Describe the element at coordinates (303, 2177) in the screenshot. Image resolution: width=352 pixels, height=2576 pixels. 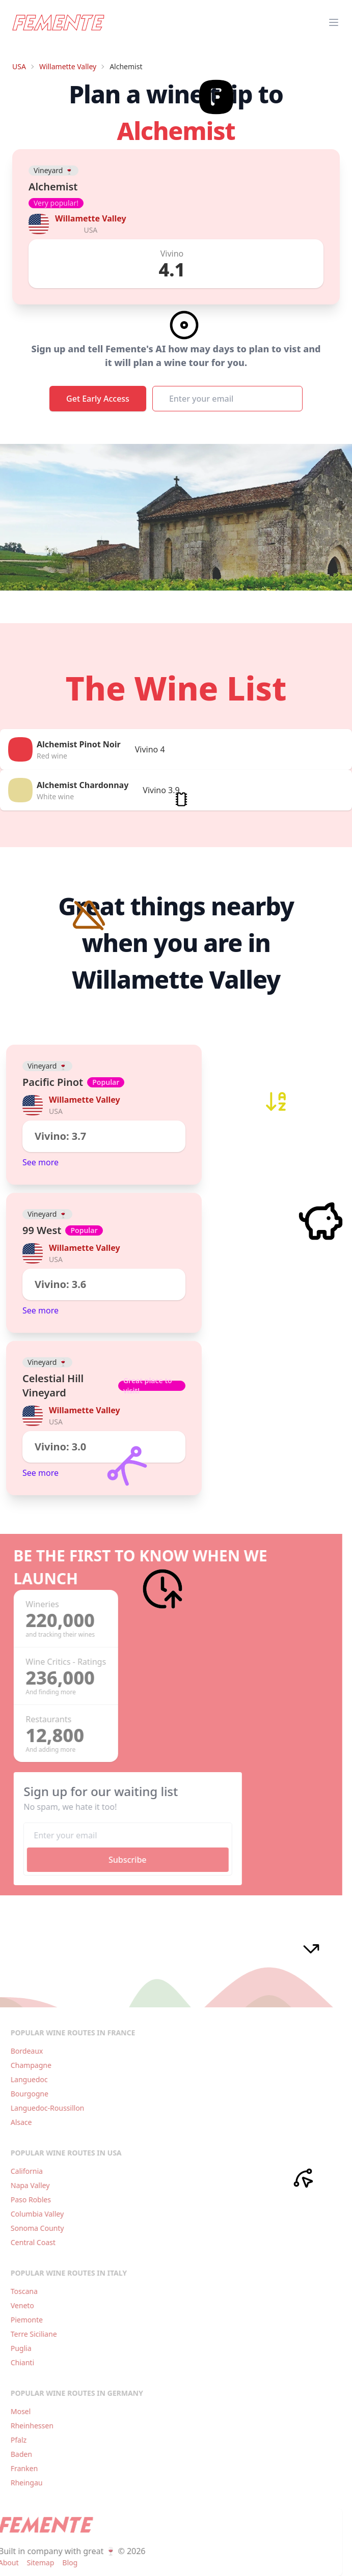
I see `edit or manipulate a vector path` at that location.